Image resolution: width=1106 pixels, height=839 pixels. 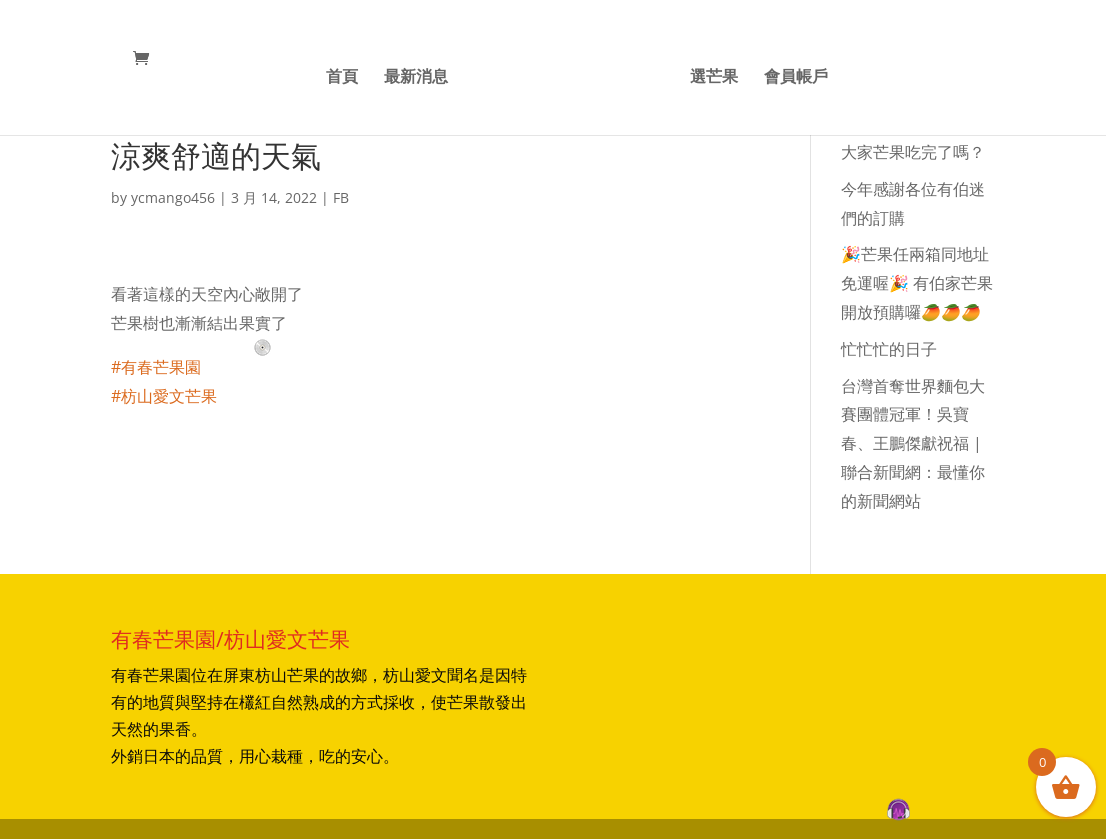 I want to click on indicates a blu-ray disc drive or media, so click(x=262, y=347).